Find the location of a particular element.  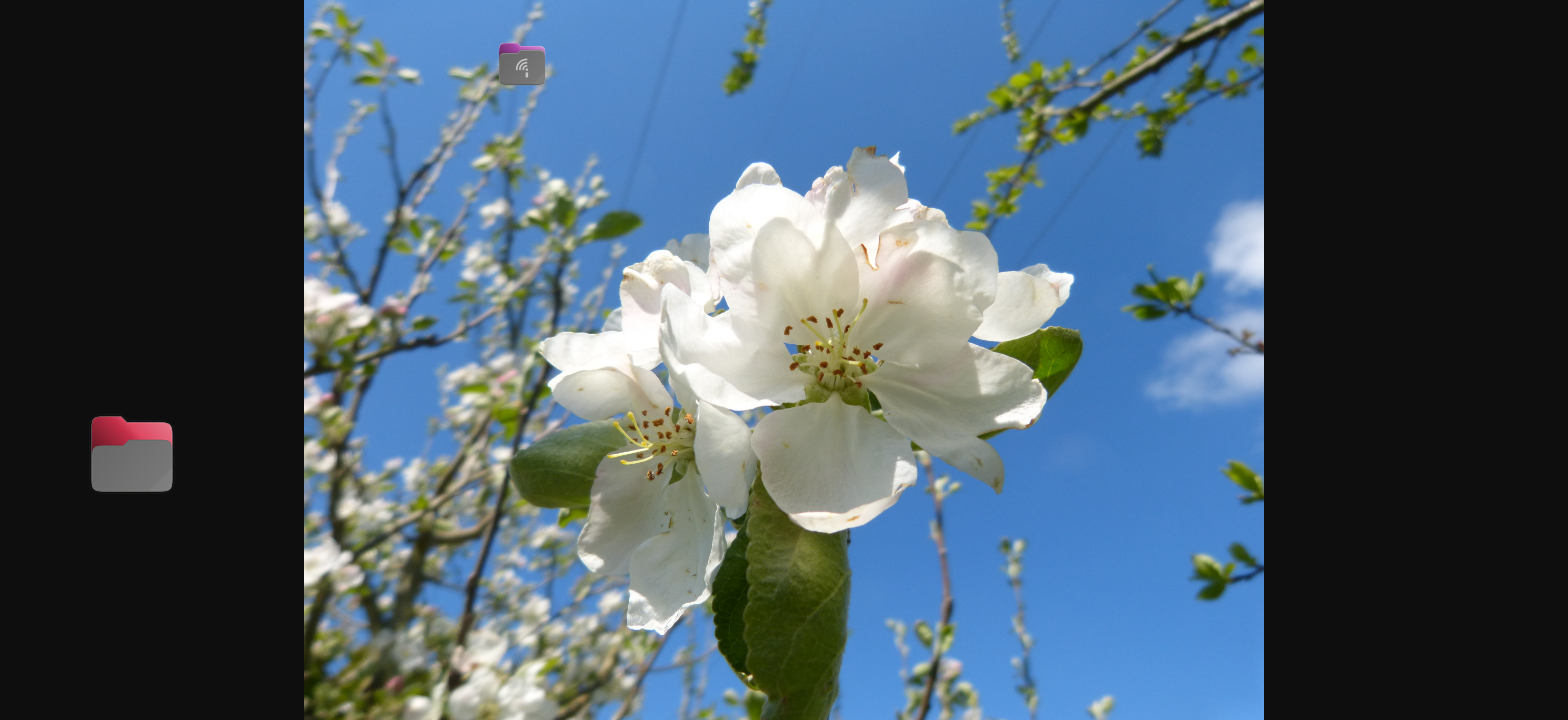

open insync cloud sync folder is located at coordinates (522, 64).